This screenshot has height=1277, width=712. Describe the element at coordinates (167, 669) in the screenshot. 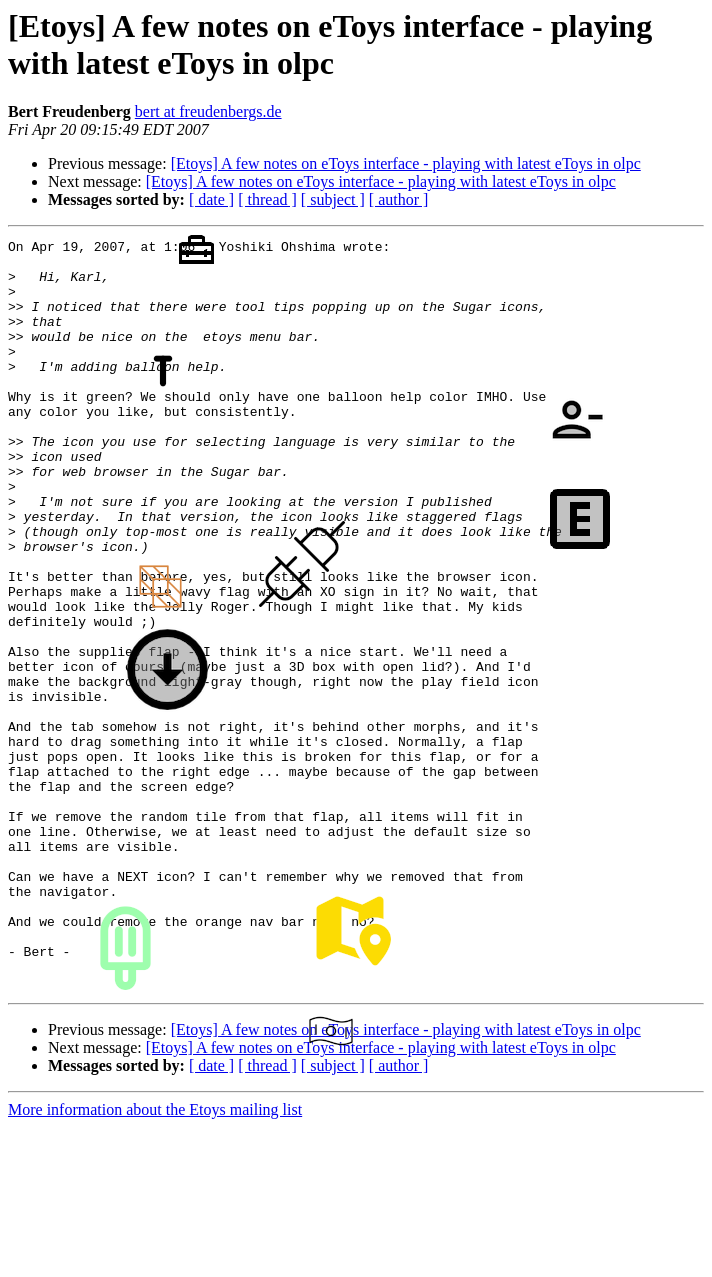

I see `download file or content` at that location.